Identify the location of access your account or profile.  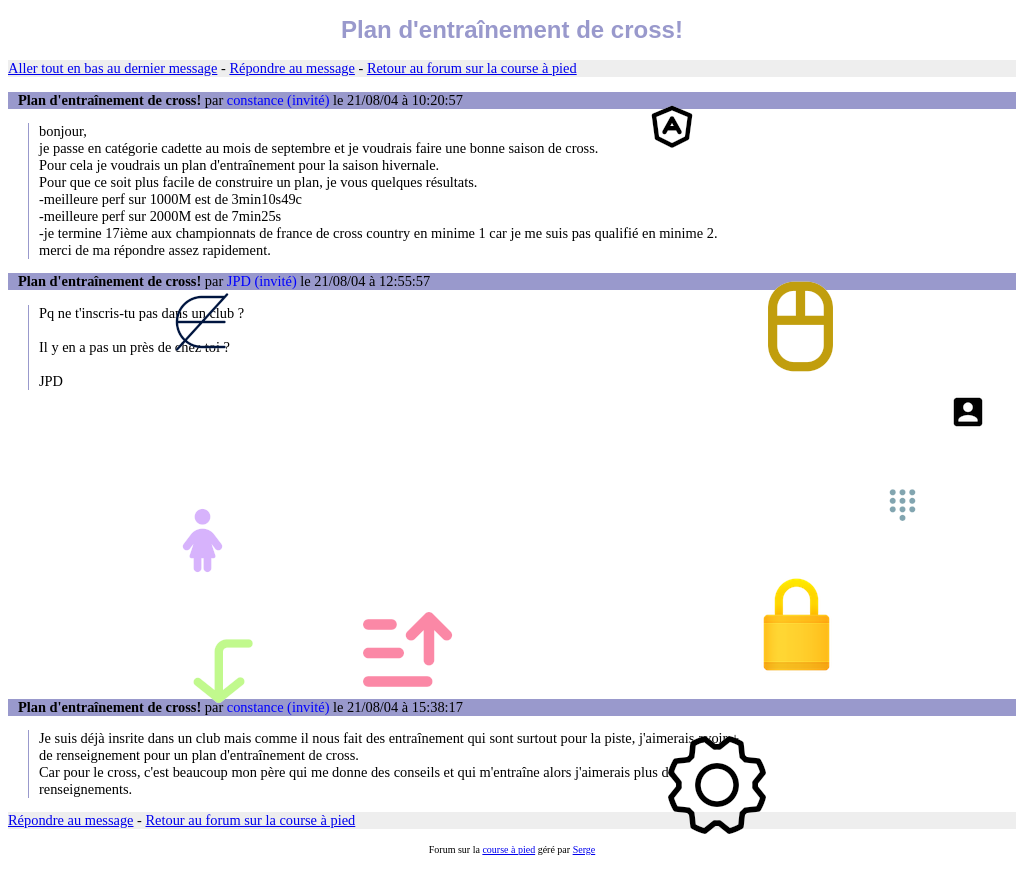
(968, 412).